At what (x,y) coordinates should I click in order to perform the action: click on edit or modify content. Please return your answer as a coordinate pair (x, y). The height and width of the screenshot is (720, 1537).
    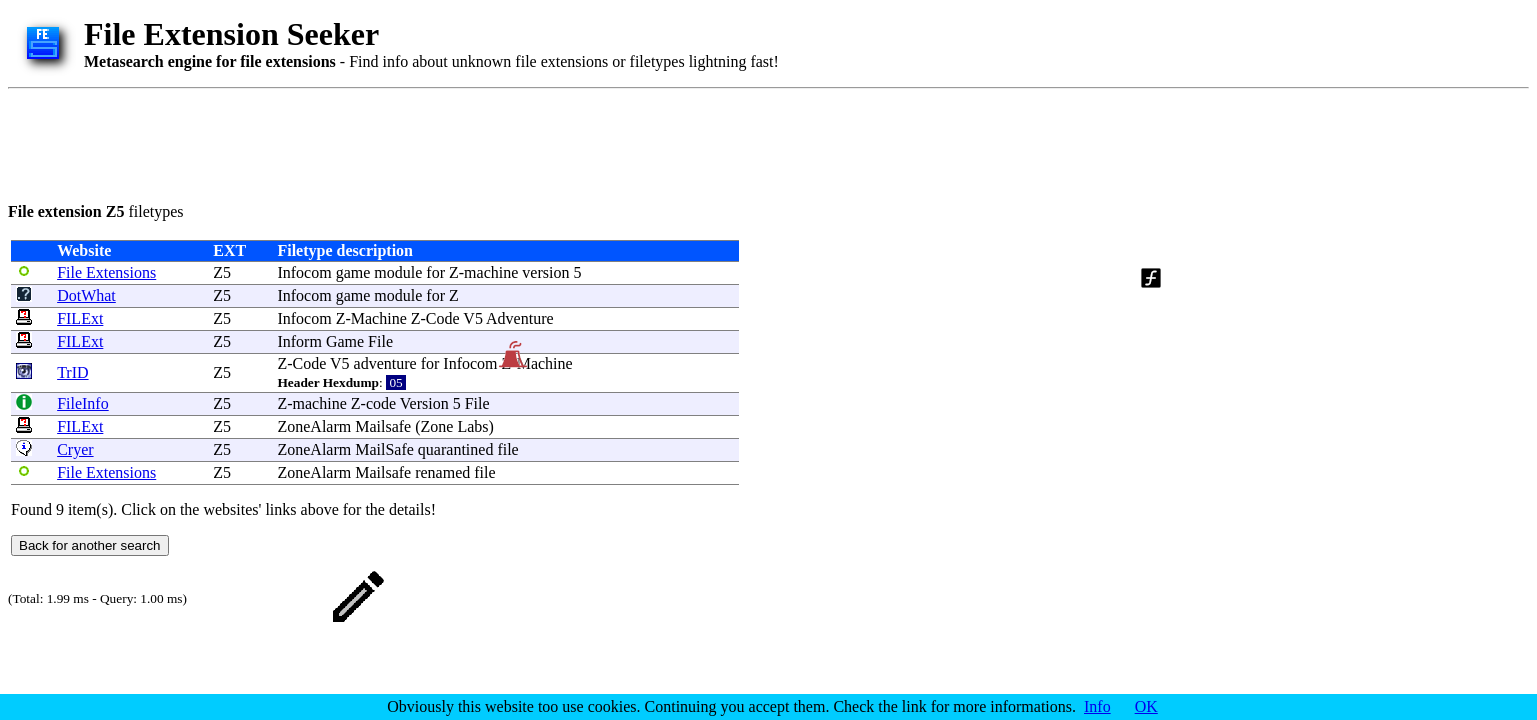
    Looking at the image, I should click on (358, 596).